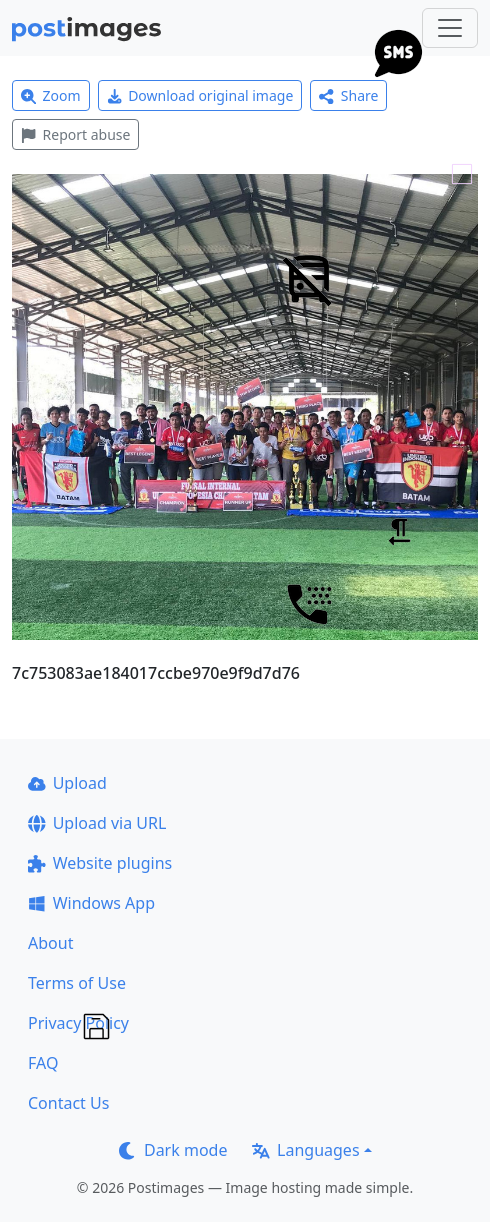  I want to click on access TTY/text telephone services, so click(309, 604).